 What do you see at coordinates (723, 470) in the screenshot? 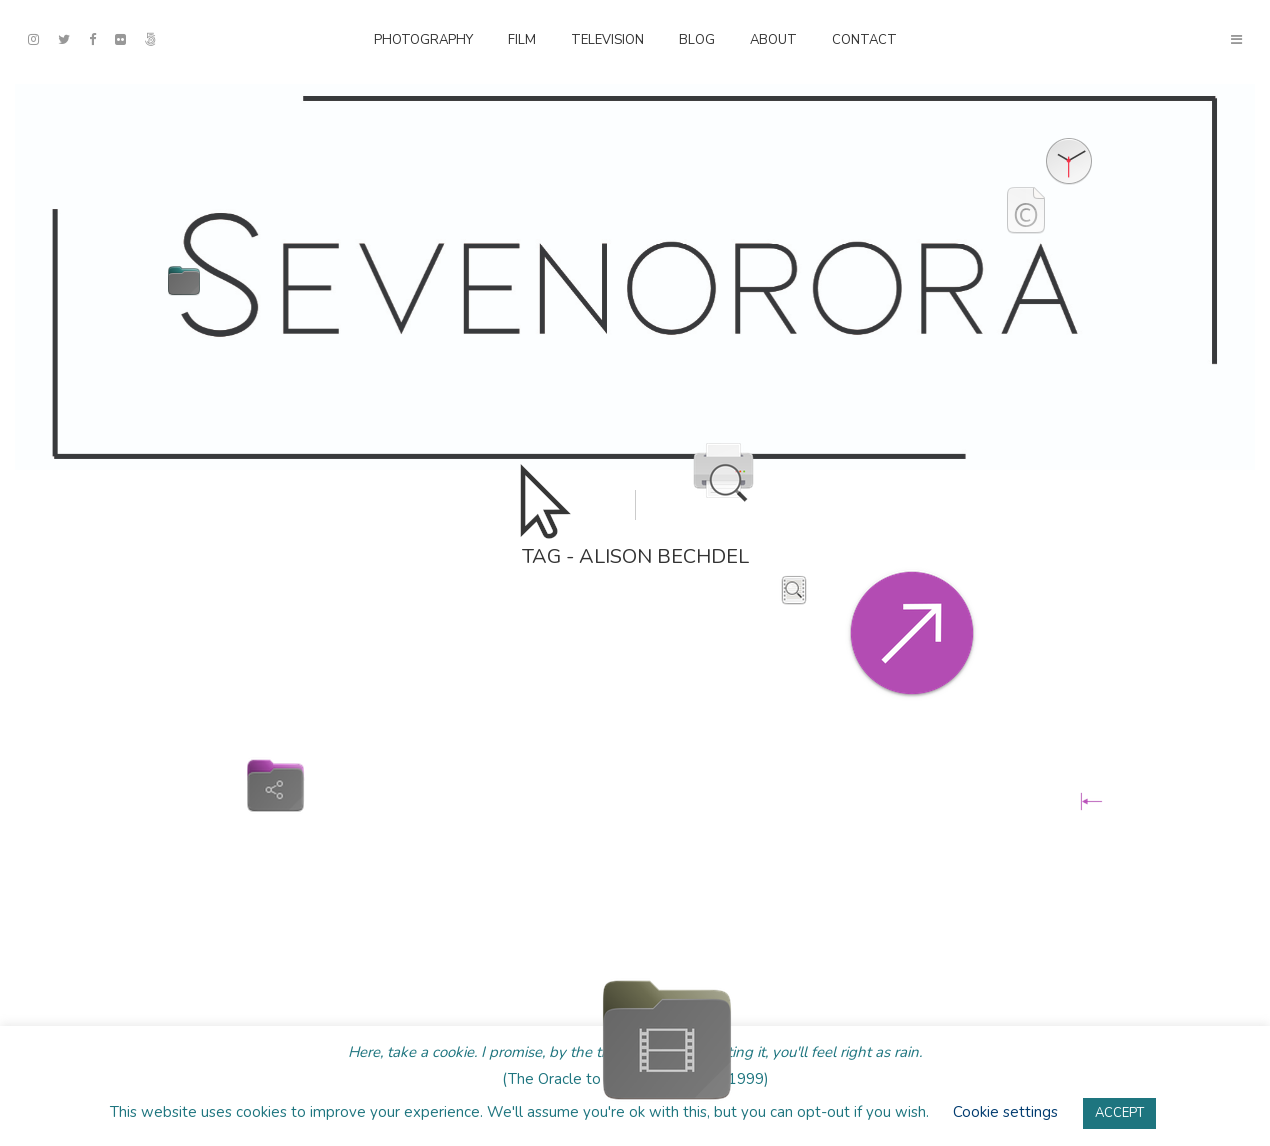
I see `preview document before printing` at bounding box center [723, 470].